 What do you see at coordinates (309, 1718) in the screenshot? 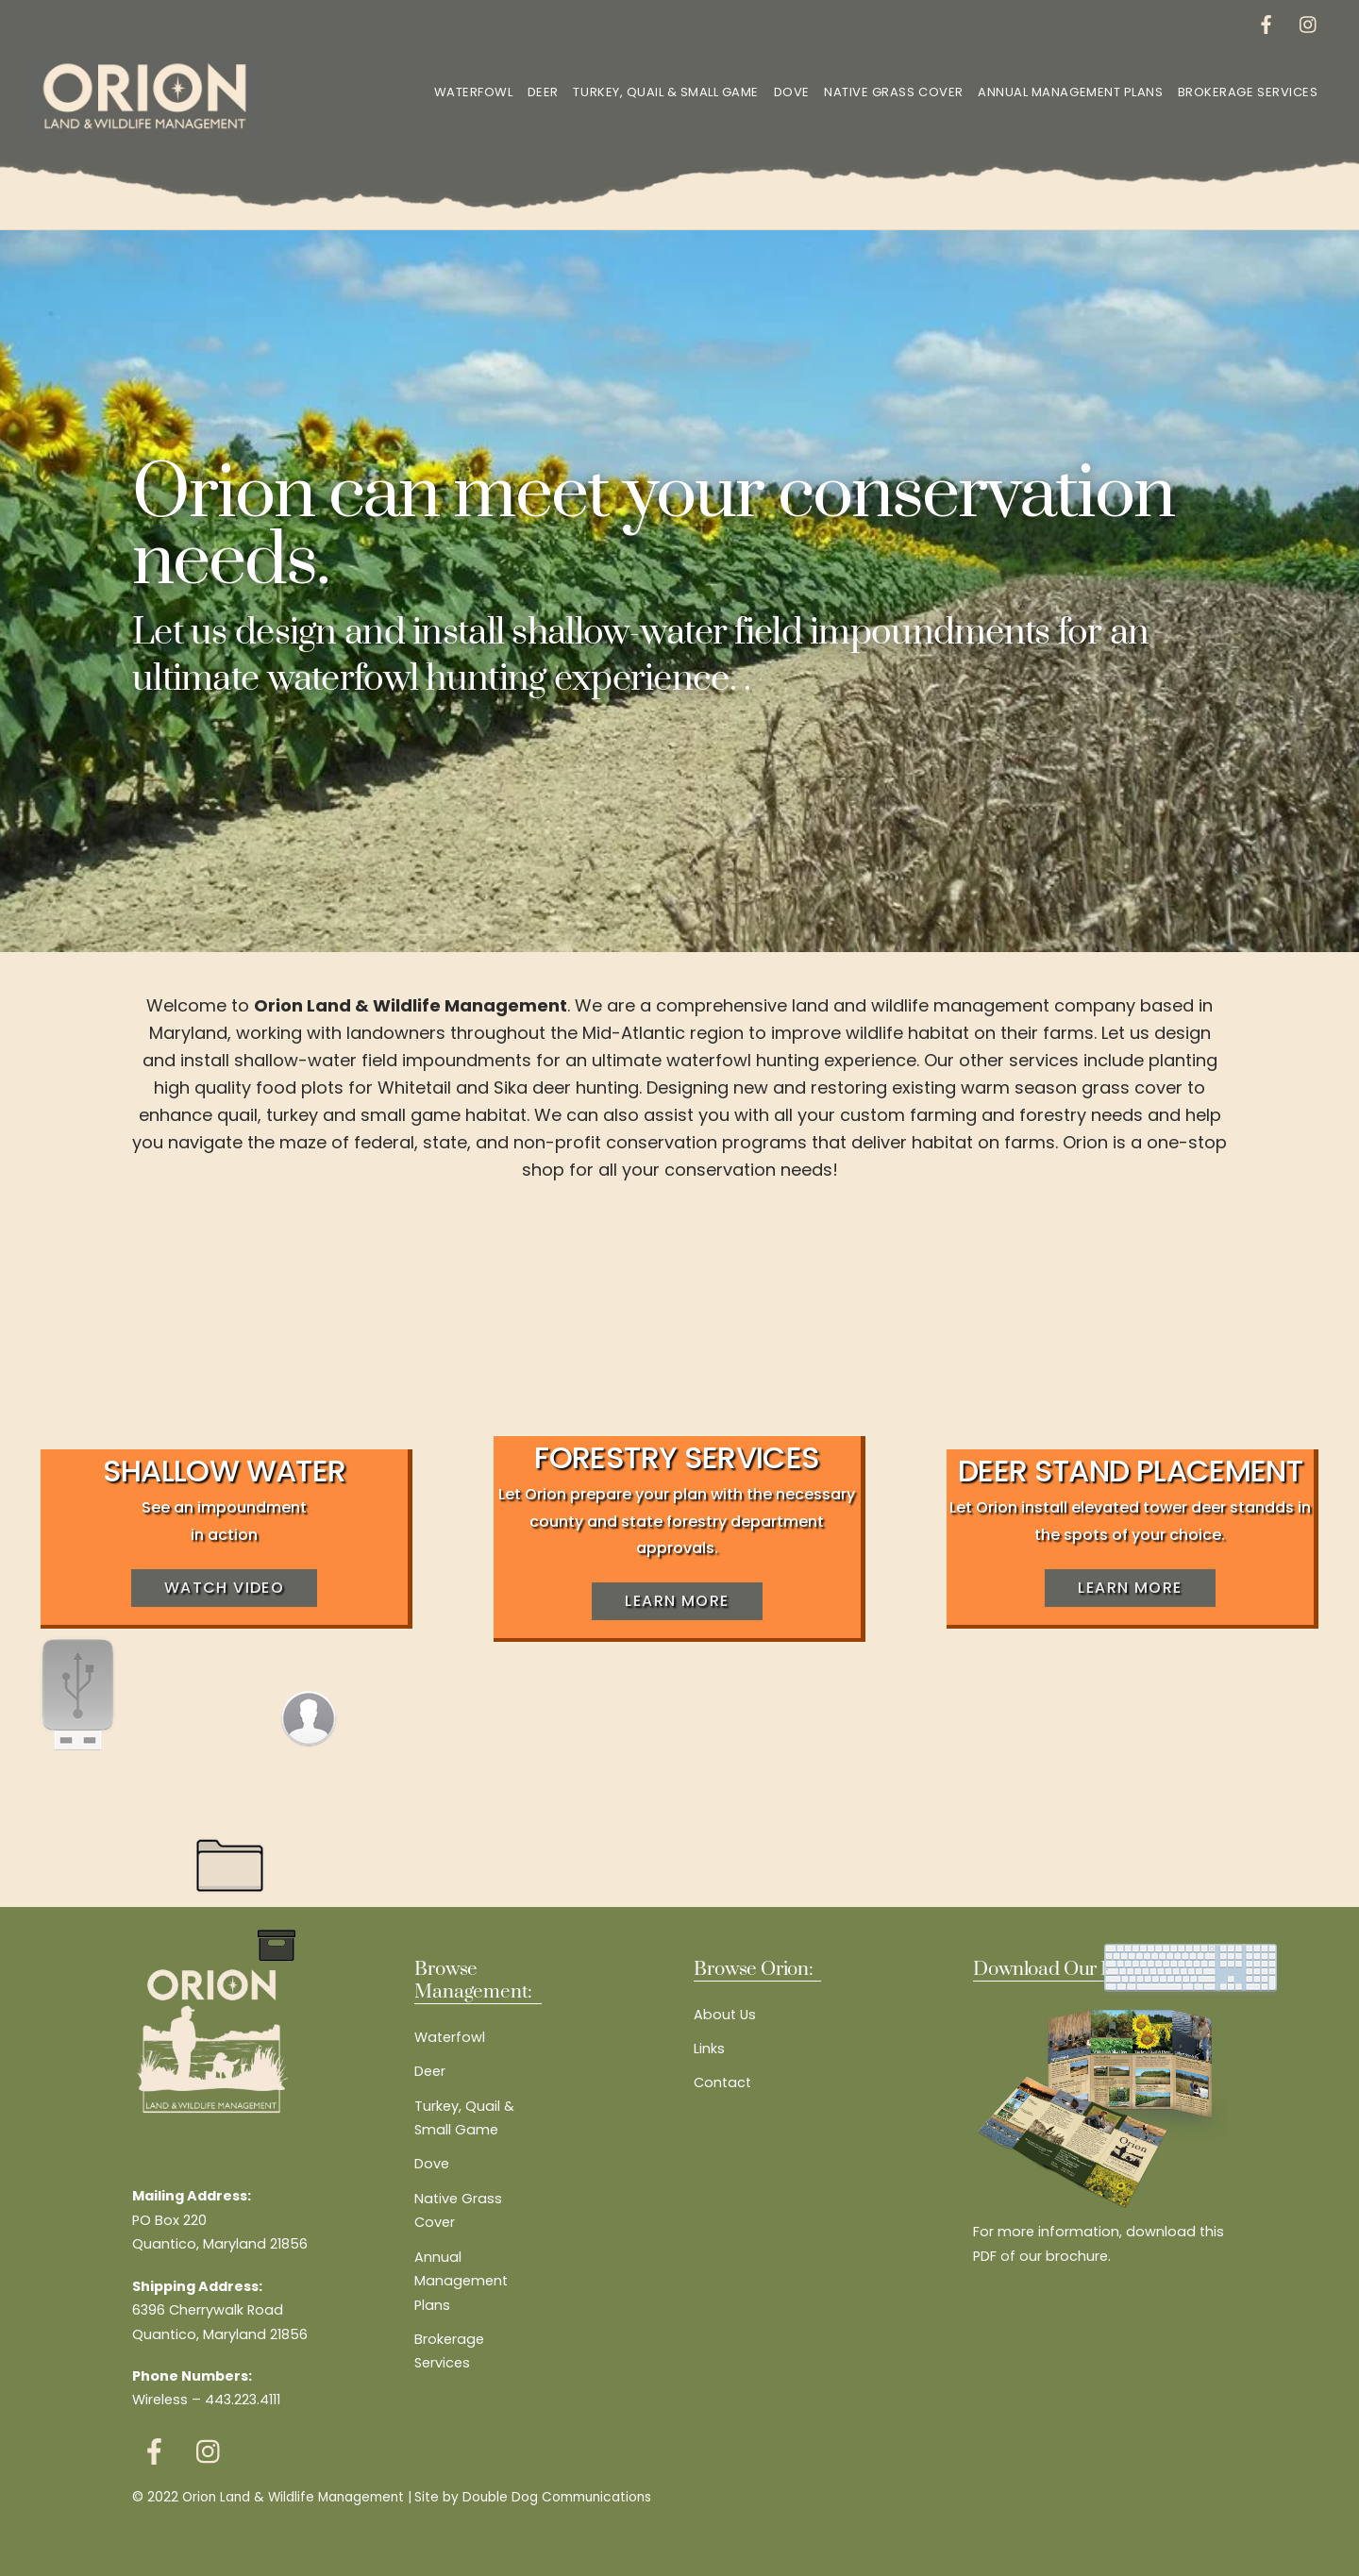
I see `view user accounts` at bounding box center [309, 1718].